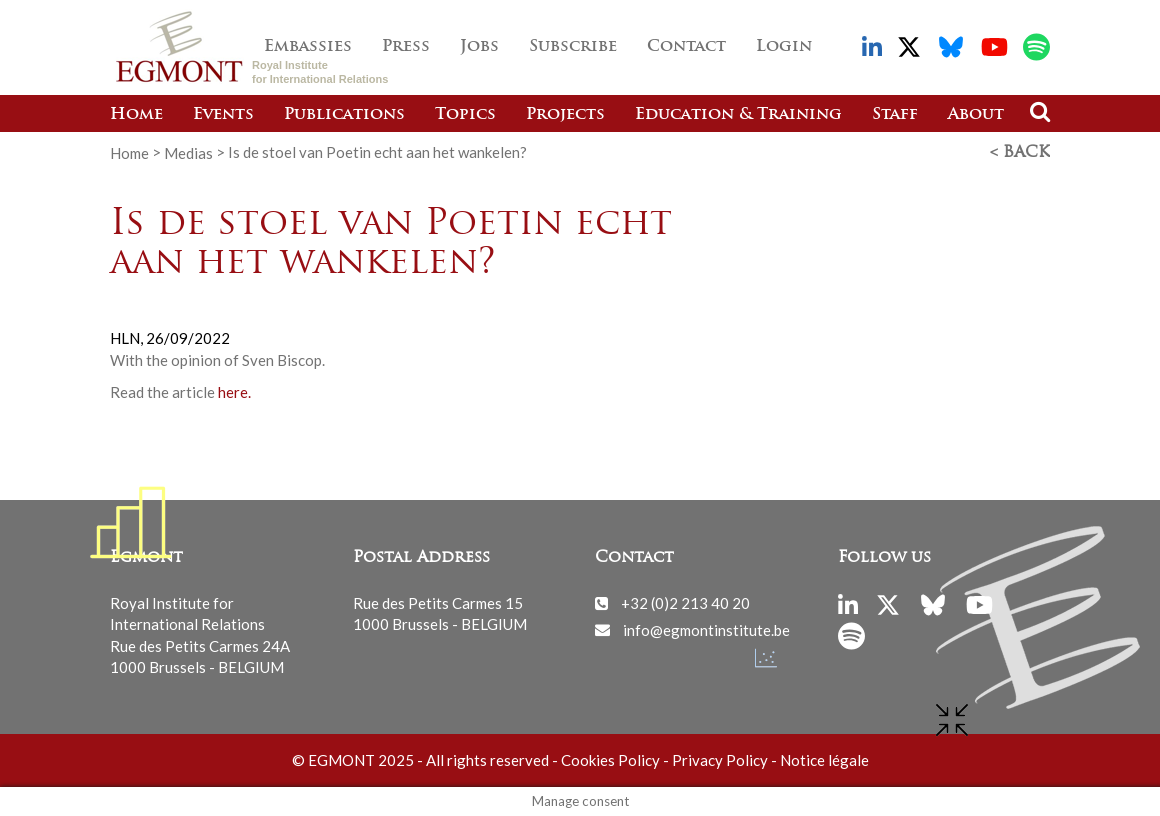 The image size is (1160, 816). What do you see at coordinates (131, 524) in the screenshot?
I see `view analytics or statistics` at bounding box center [131, 524].